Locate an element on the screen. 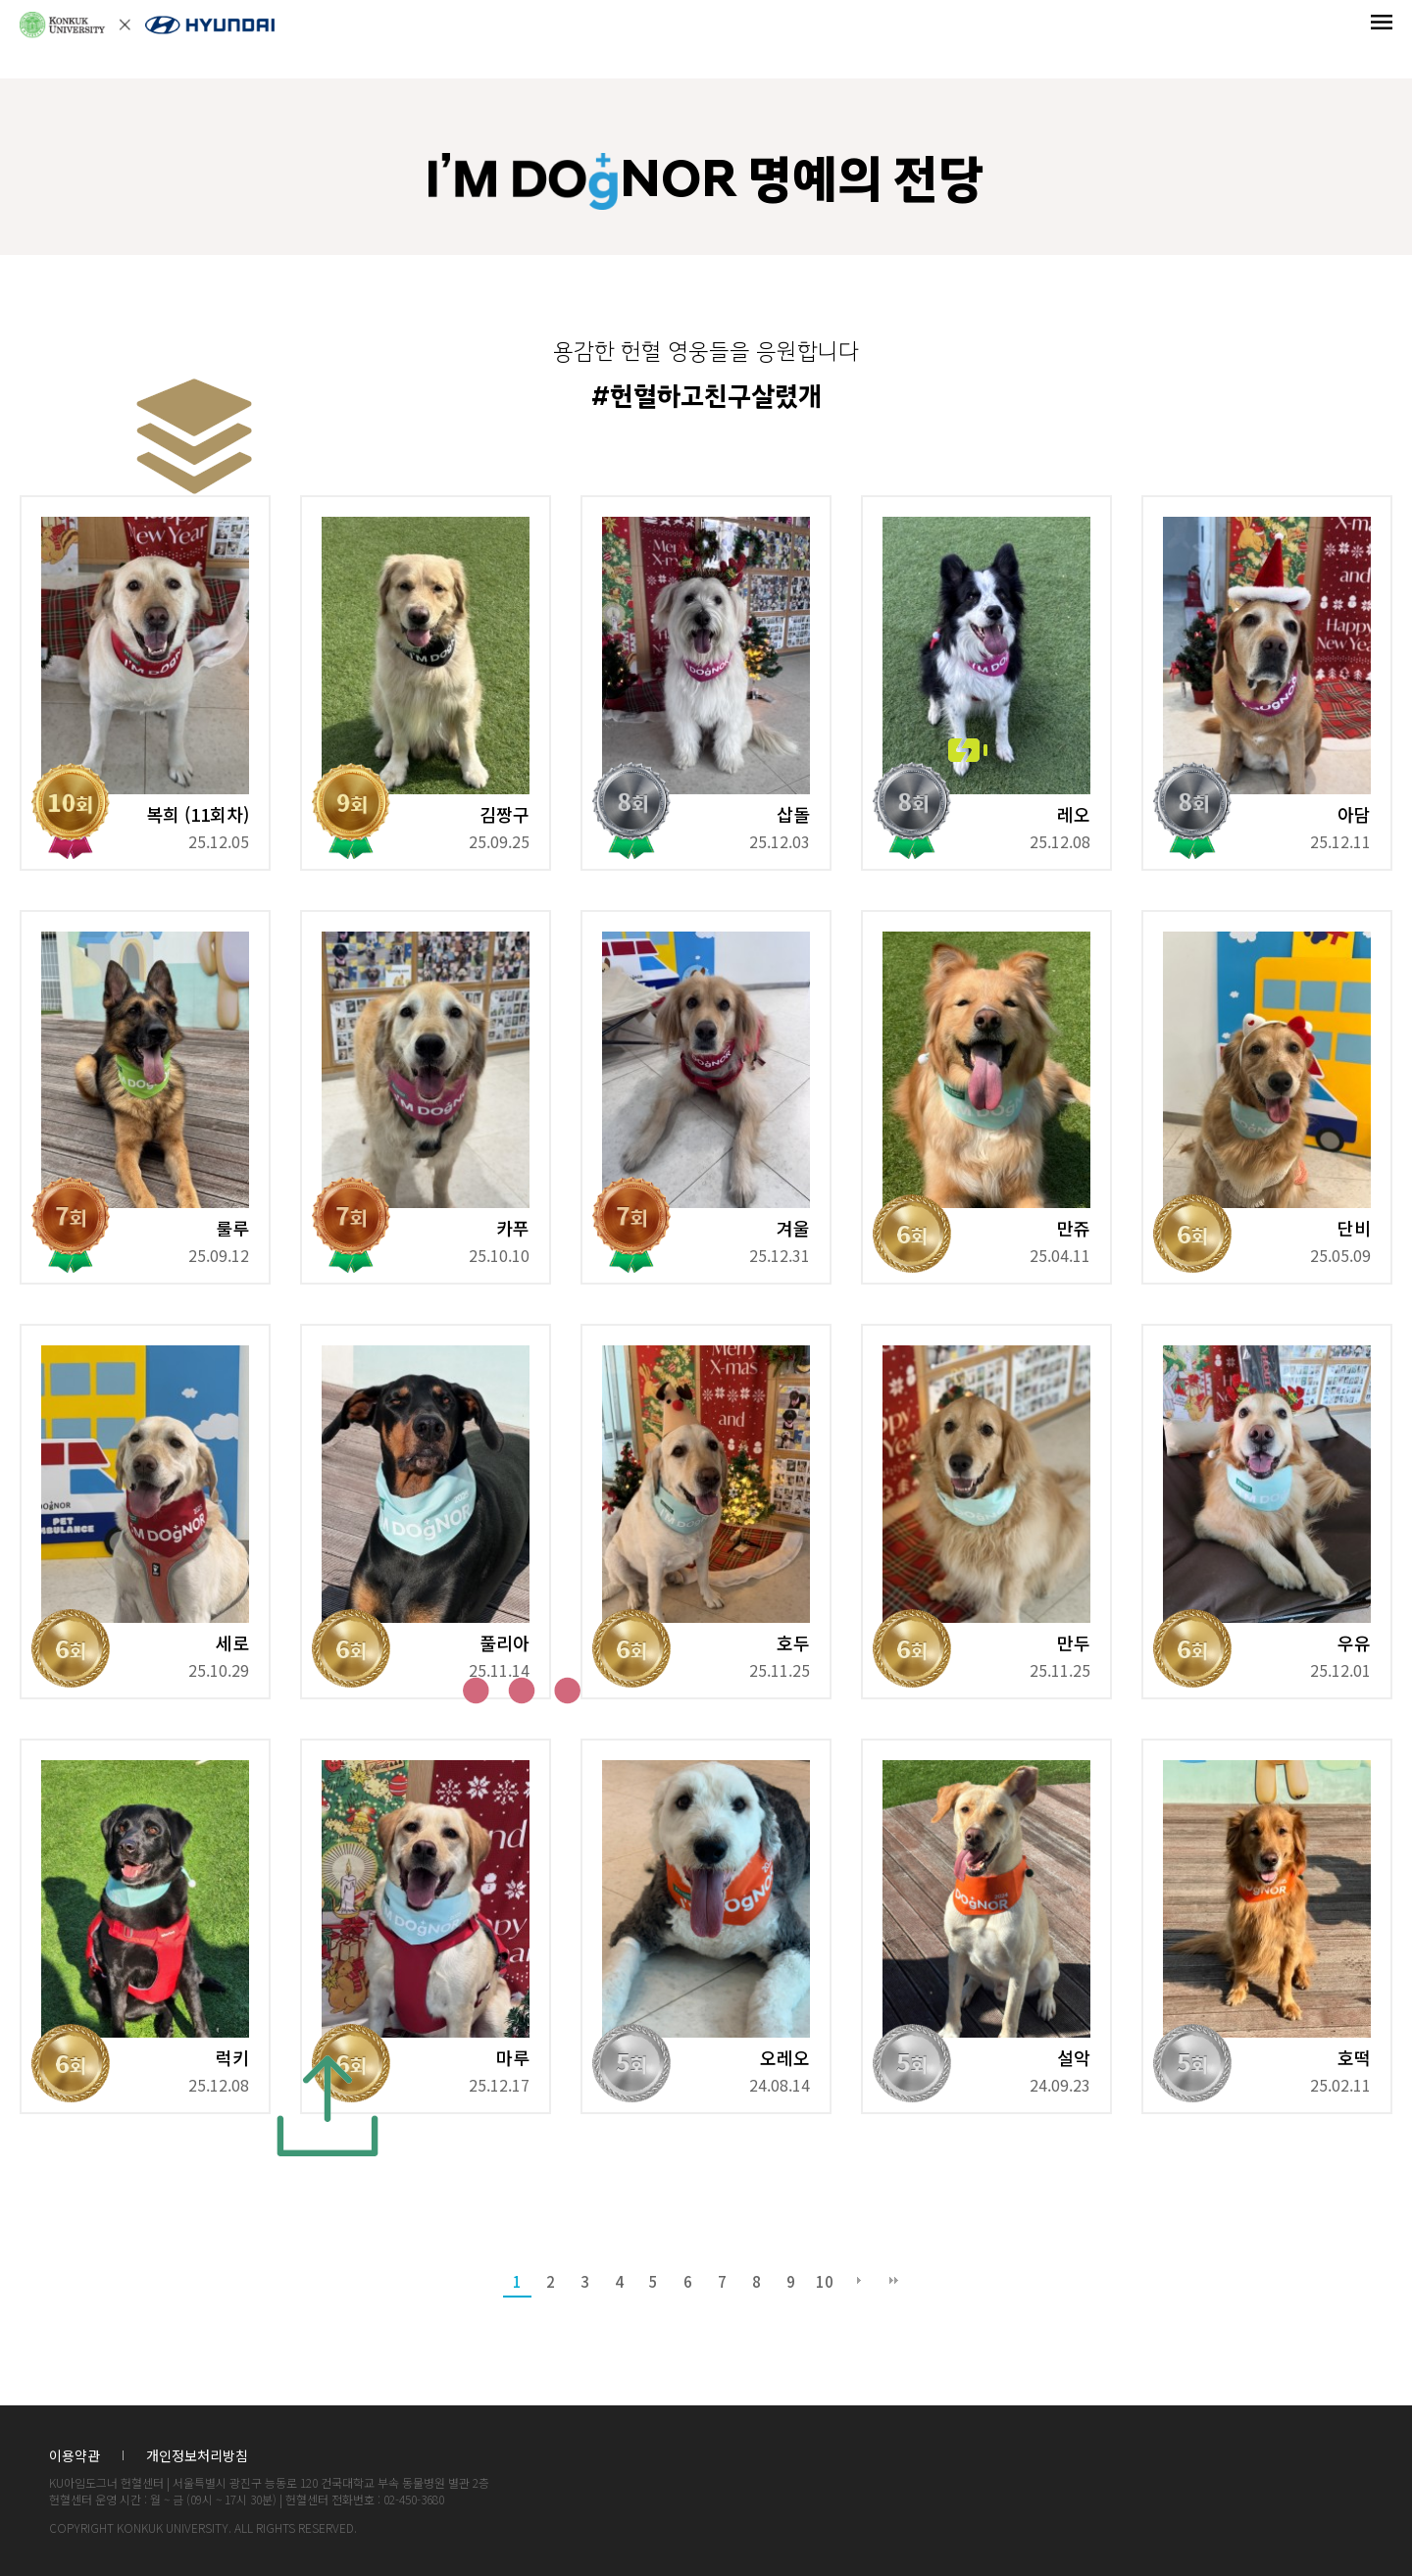 The image size is (1412, 2576). upload a file or document is located at coordinates (328, 2110).